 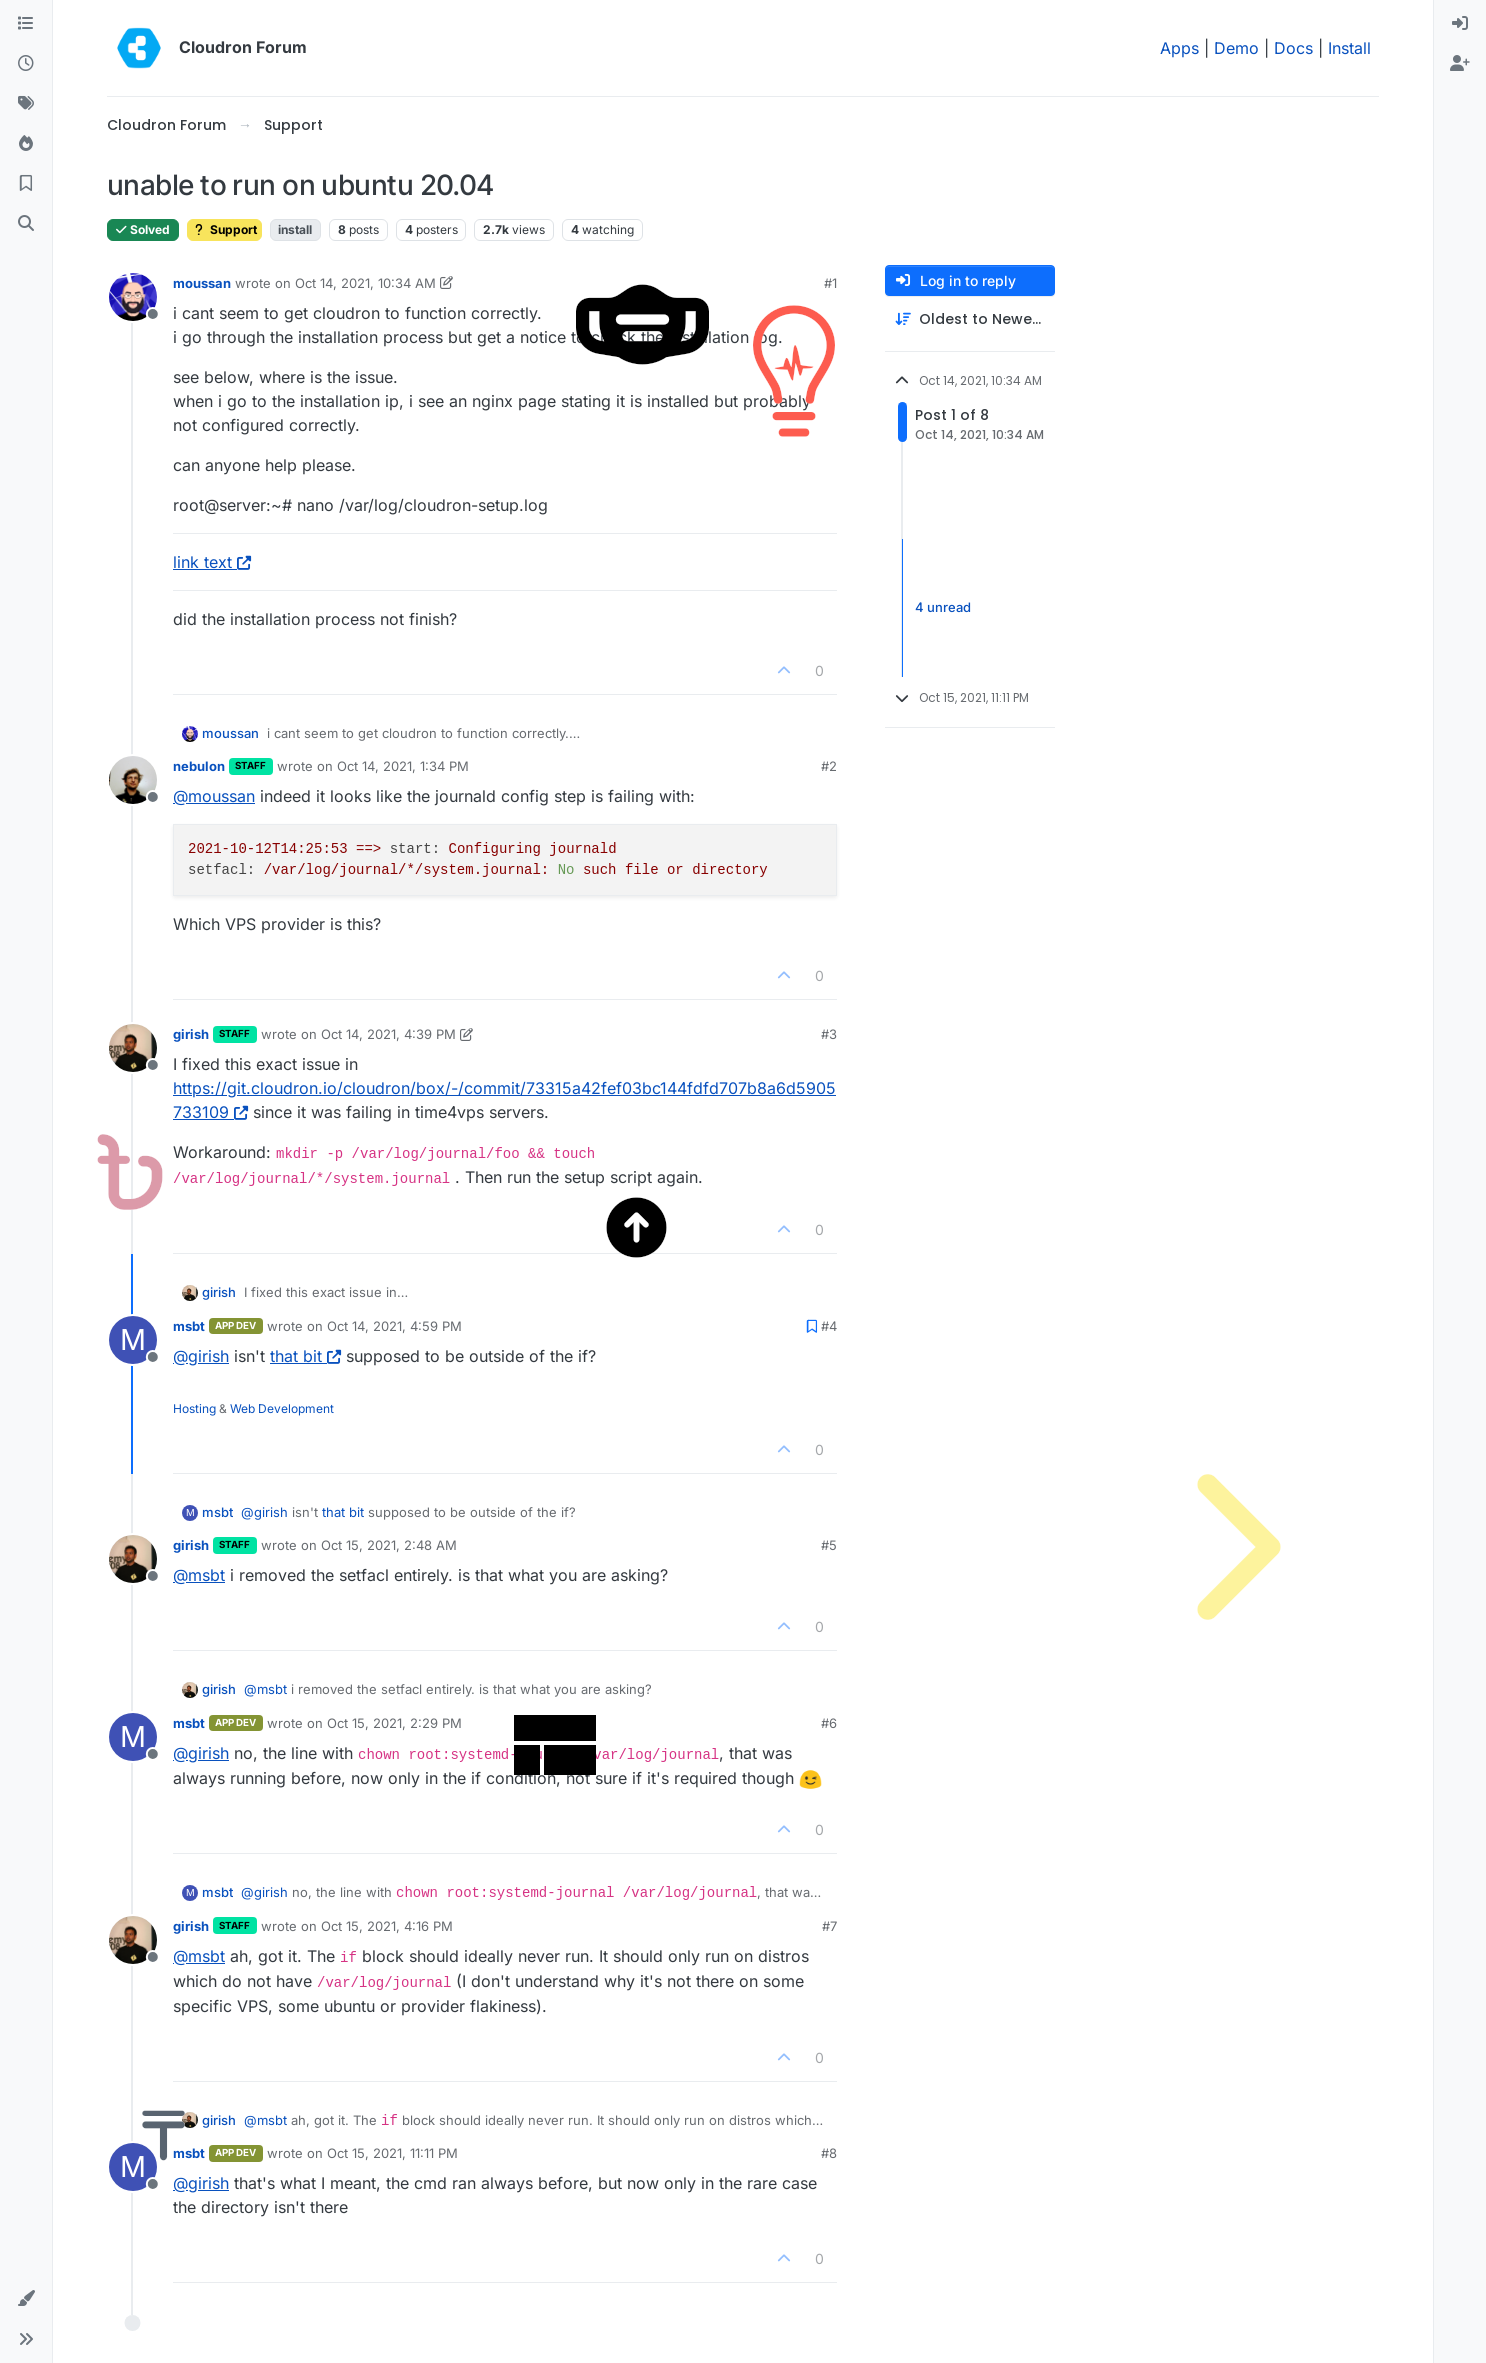 What do you see at coordinates (130, 1172) in the screenshot?
I see `indicates price or amount in bangladeshi taka` at bounding box center [130, 1172].